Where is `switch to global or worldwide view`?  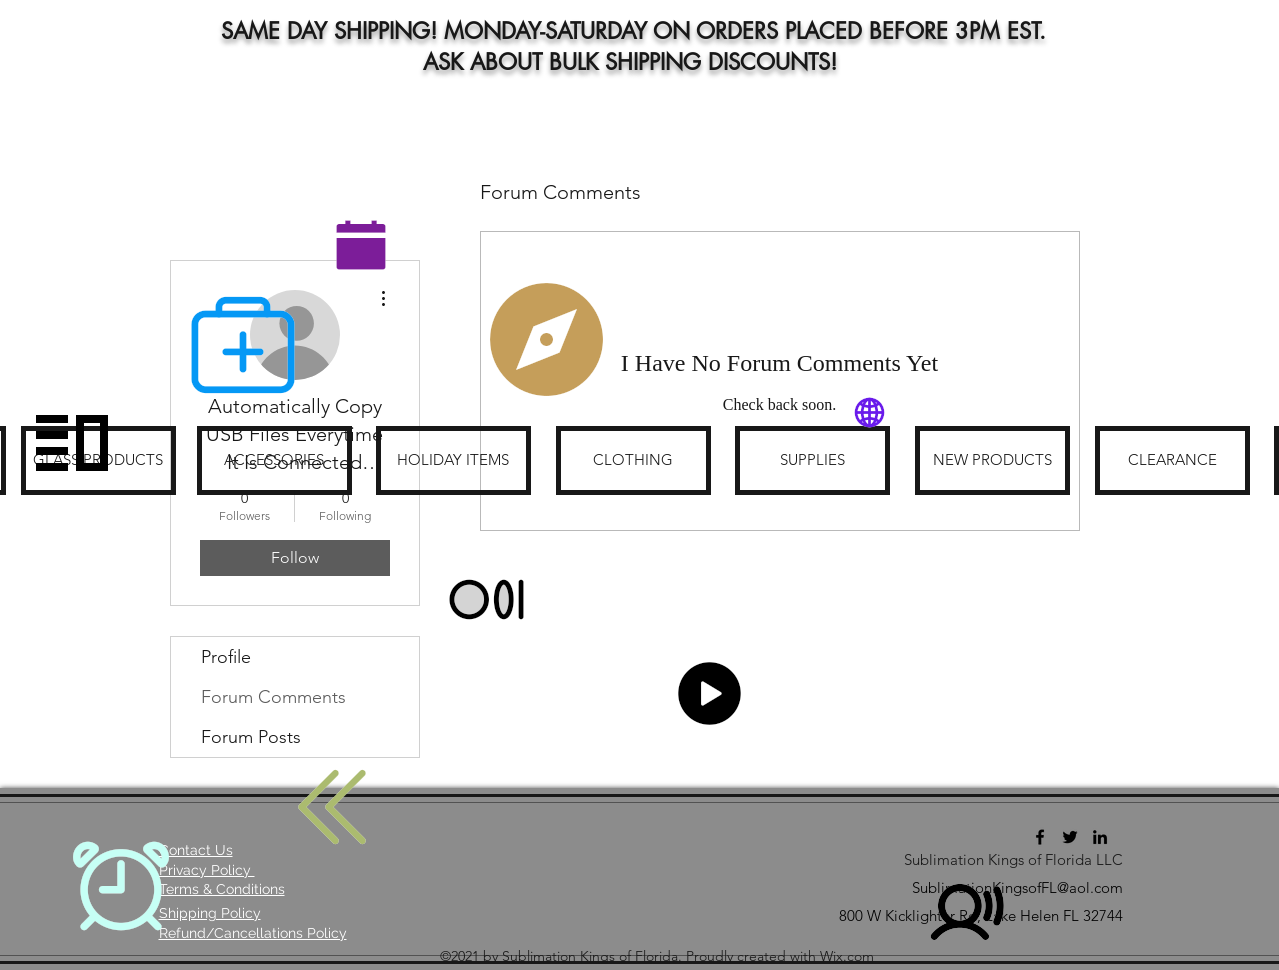
switch to global or worldwide view is located at coordinates (869, 412).